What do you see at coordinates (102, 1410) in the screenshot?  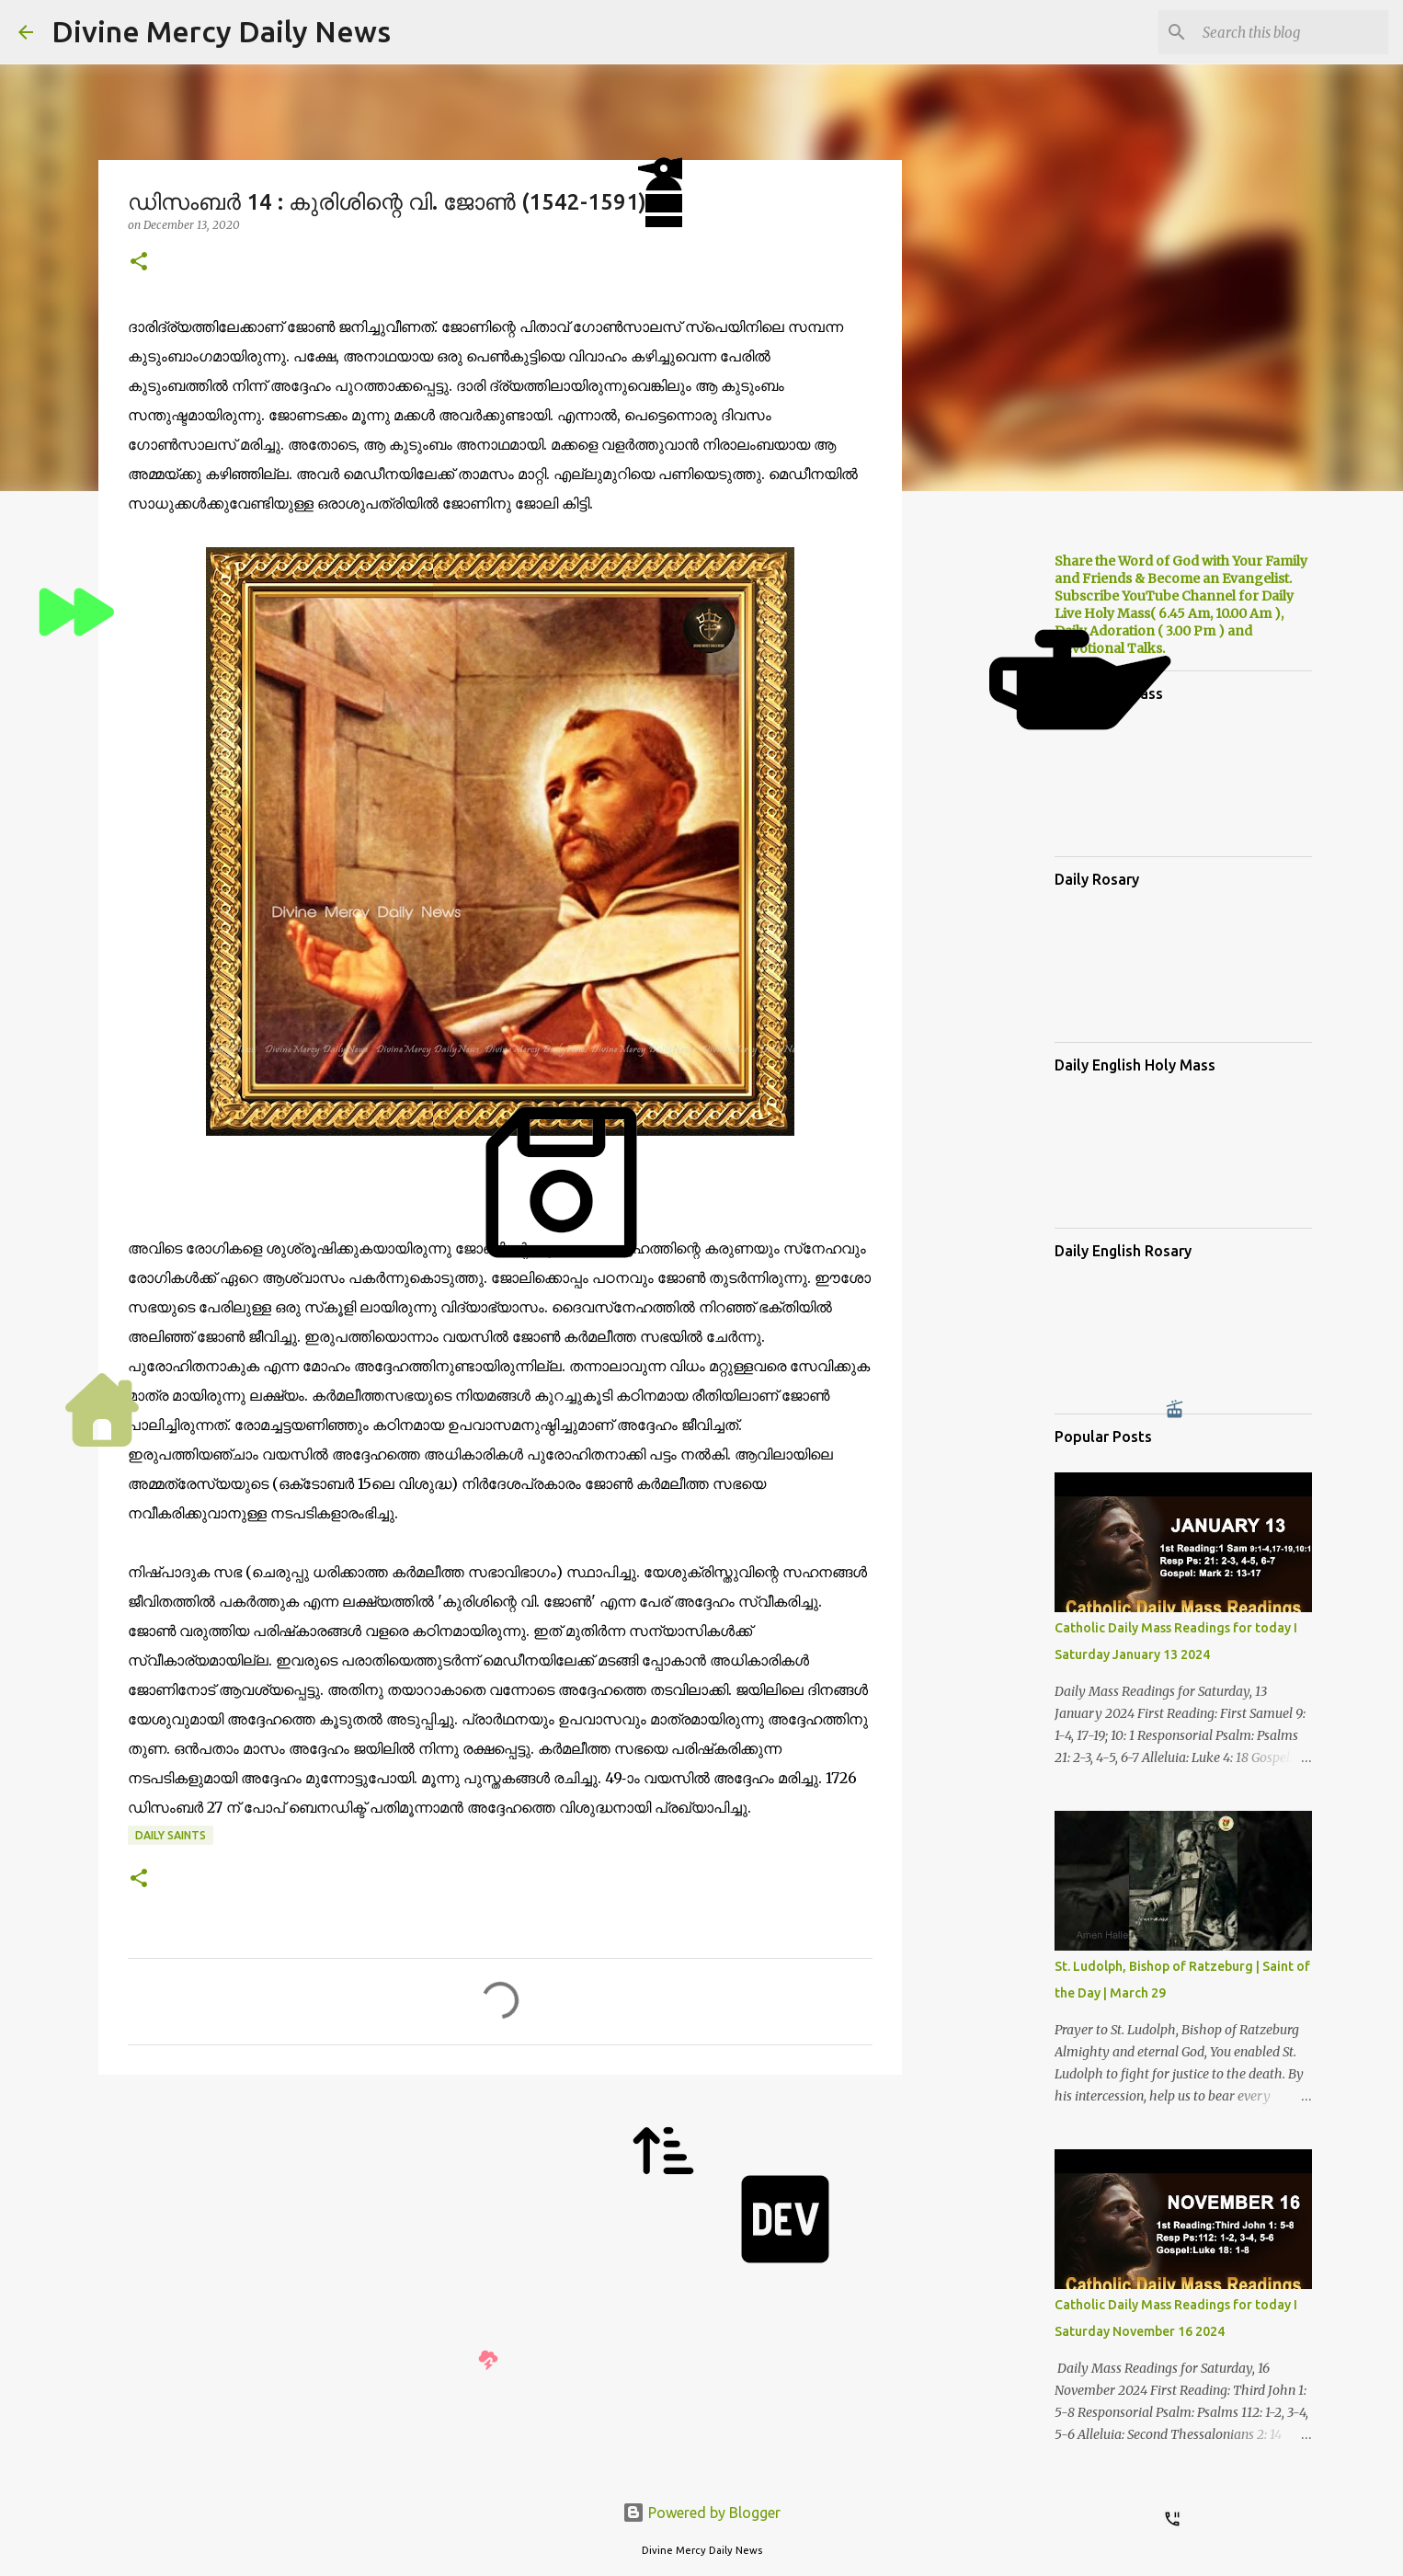 I see `navigate to home screen` at bounding box center [102, 1410].